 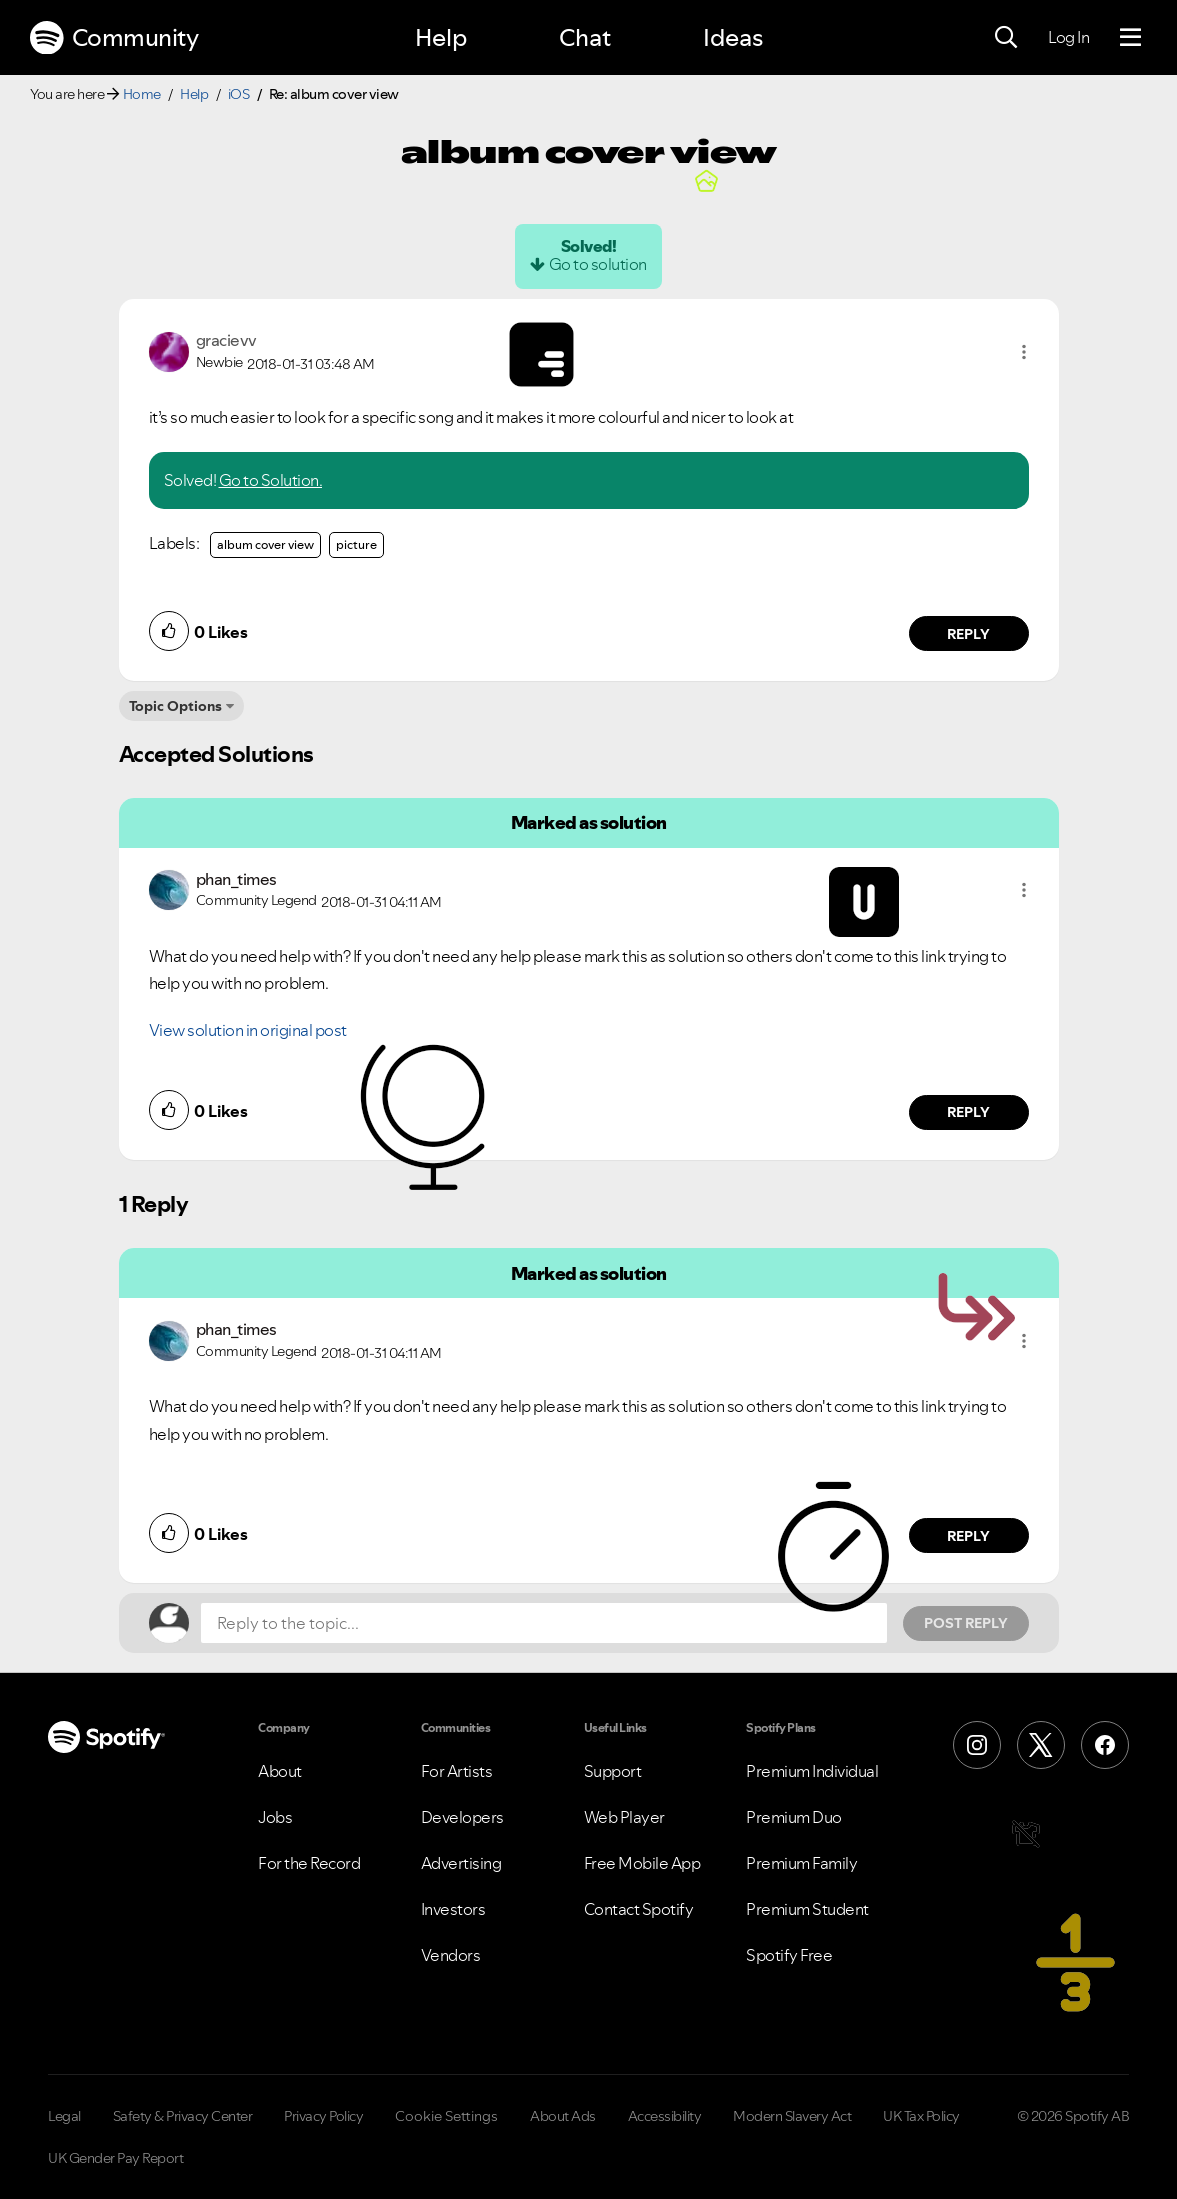 What do you see at coordinates (706, 181) in the screenshot?
I see `view images in a pentagon-shaped frame` at bounding box center [706, 181].